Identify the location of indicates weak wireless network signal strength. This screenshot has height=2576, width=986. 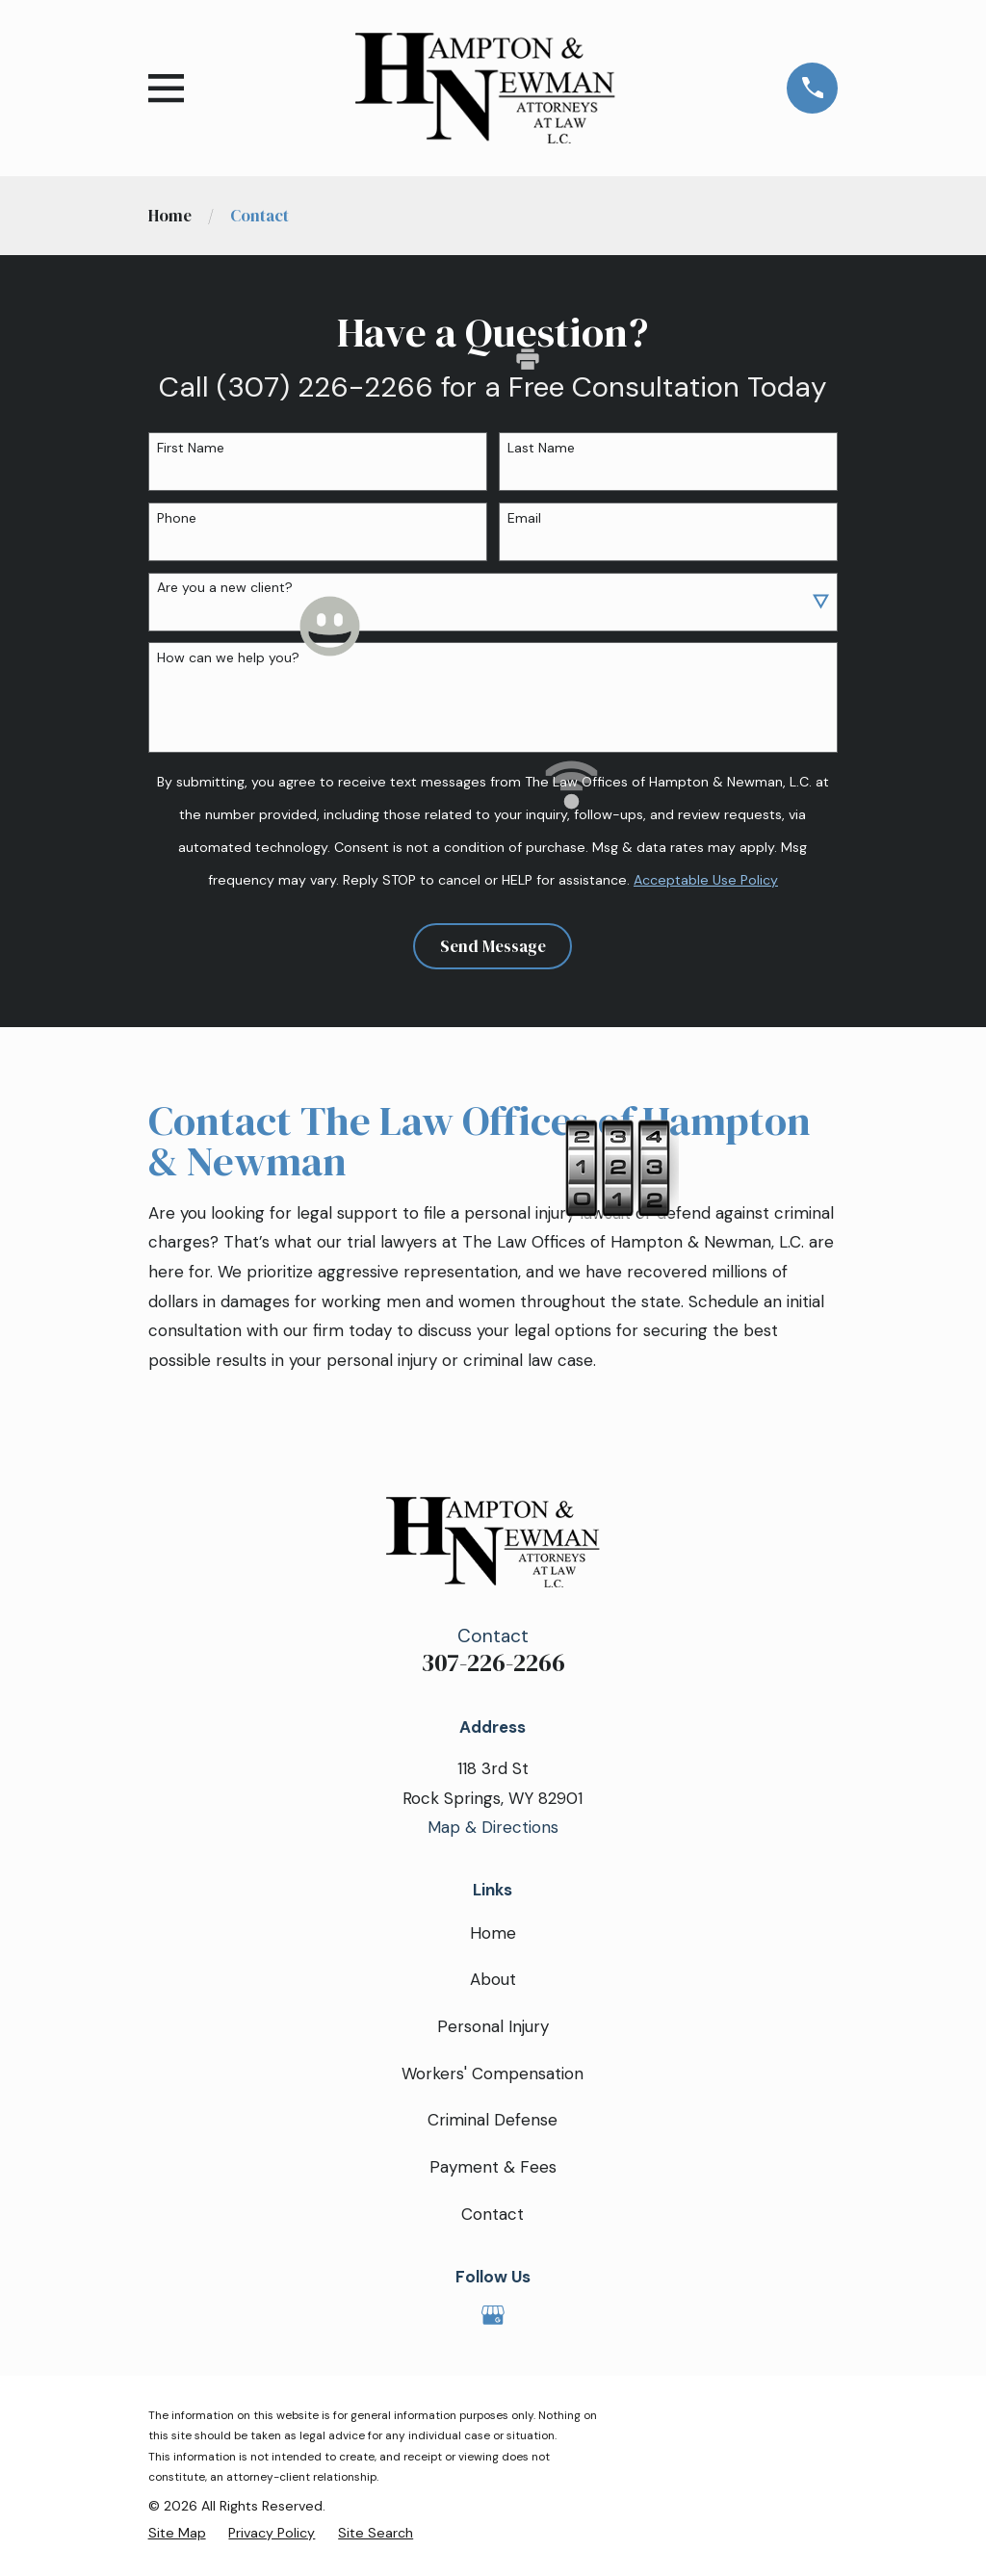
(571, 783).